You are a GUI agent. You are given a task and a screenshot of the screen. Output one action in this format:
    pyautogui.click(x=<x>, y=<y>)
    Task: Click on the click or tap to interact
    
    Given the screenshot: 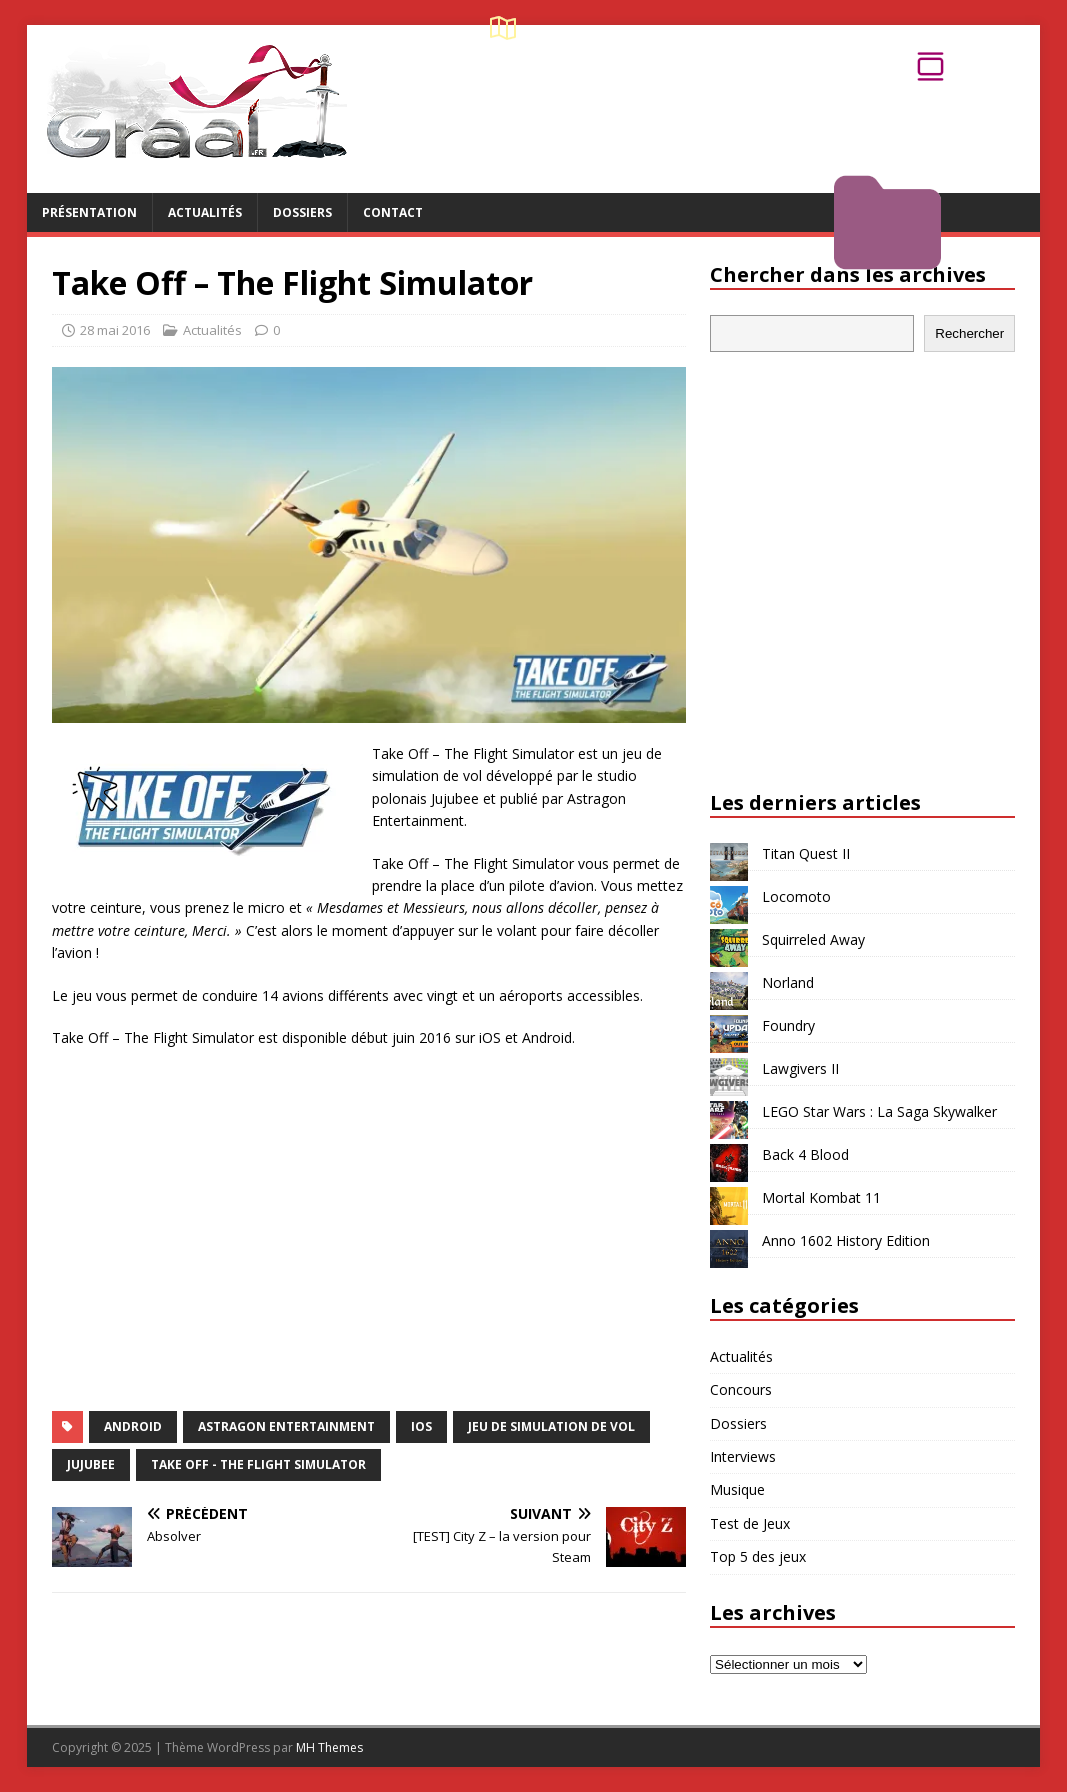 What is the action you would take?
    pyautogui.click(x=97, y=791)
    